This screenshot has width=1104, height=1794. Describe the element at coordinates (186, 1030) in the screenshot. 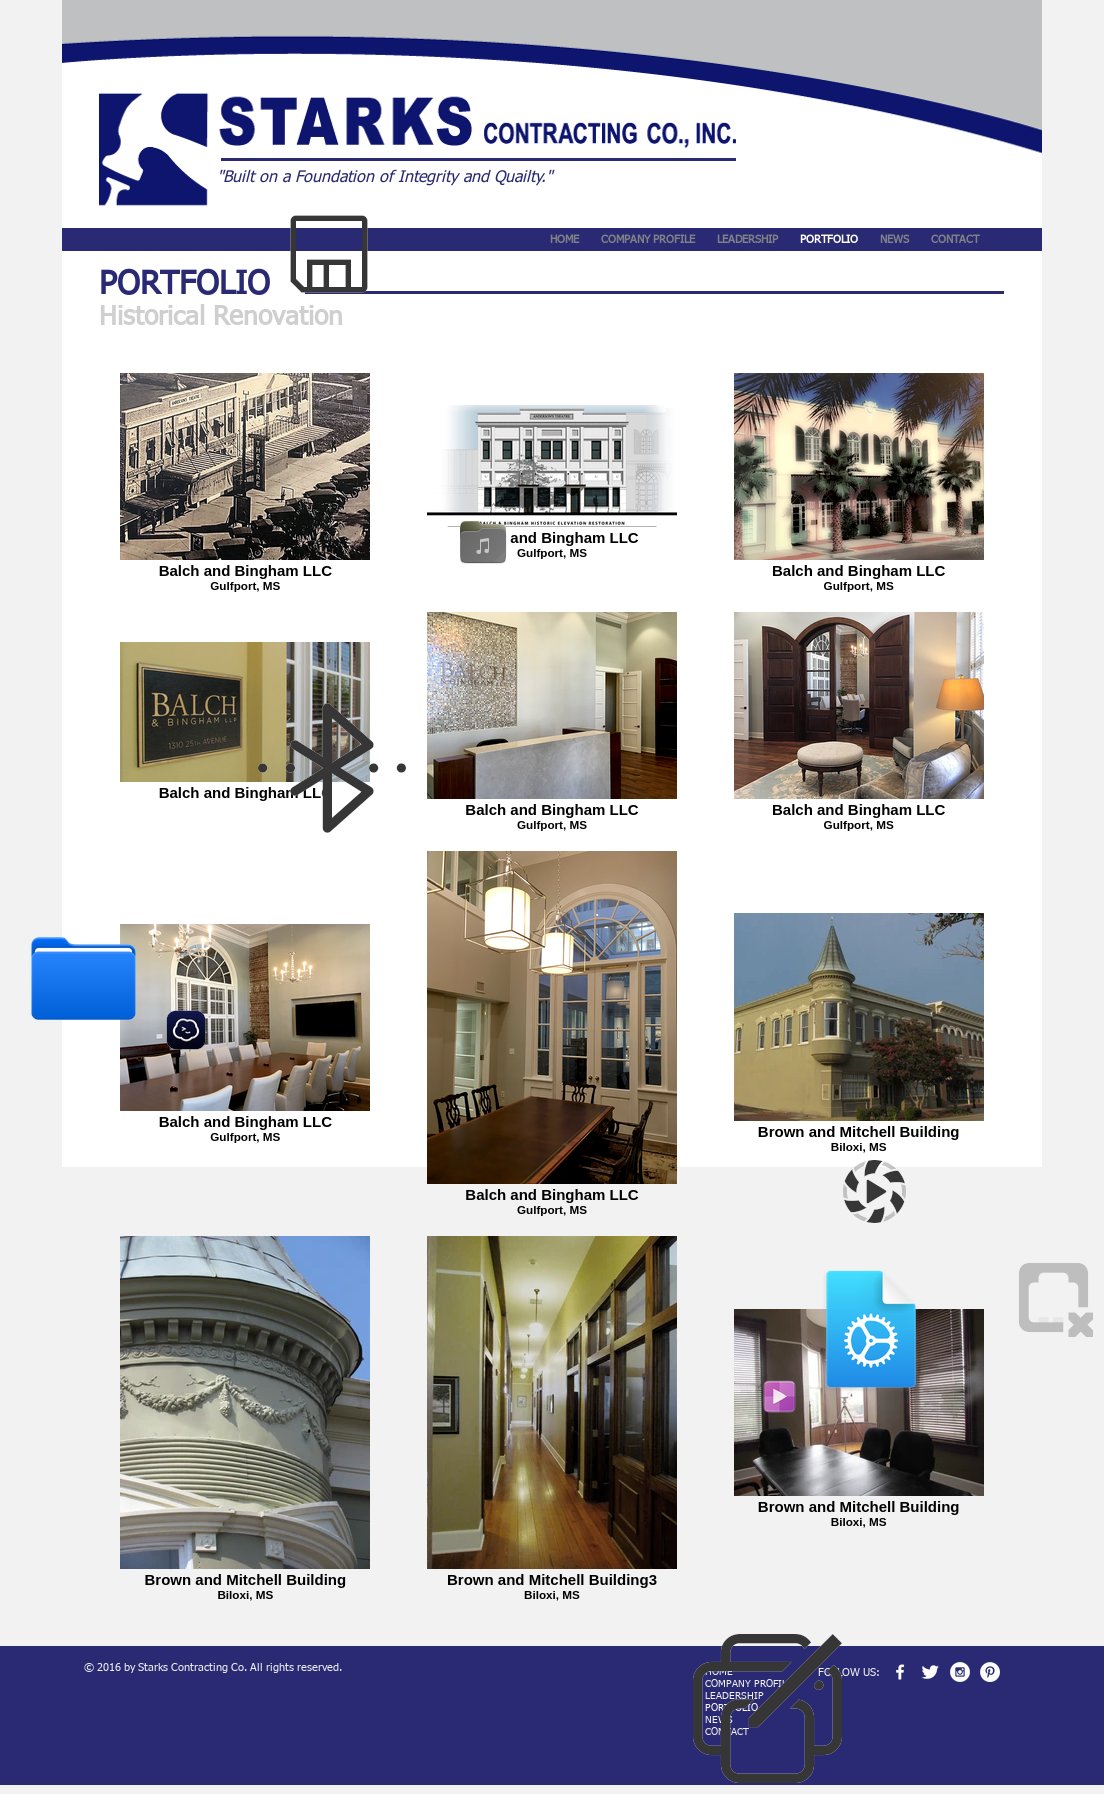

I see `open termius ssh client` at that location.